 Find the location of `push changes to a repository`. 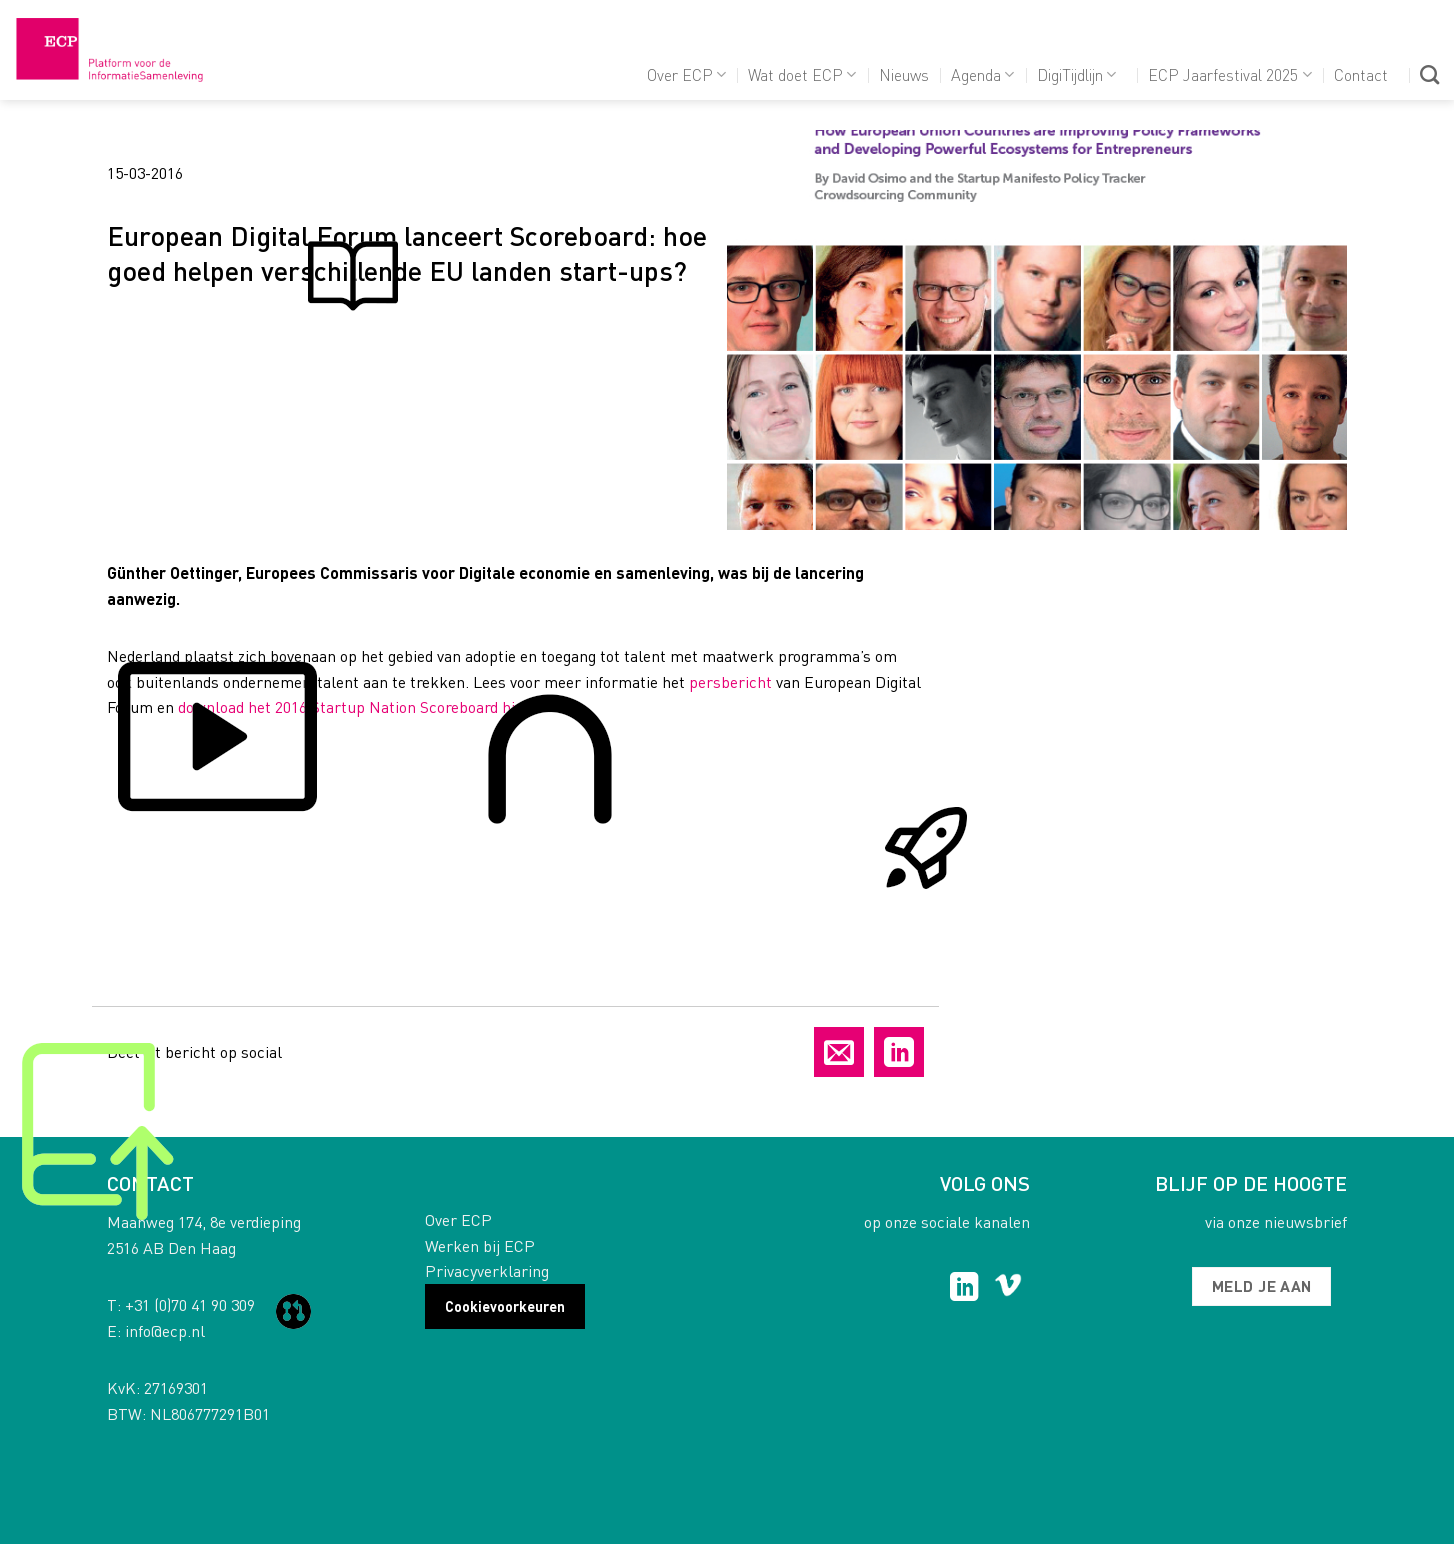

push changes to a repository is located at coordinates (88, 1131).